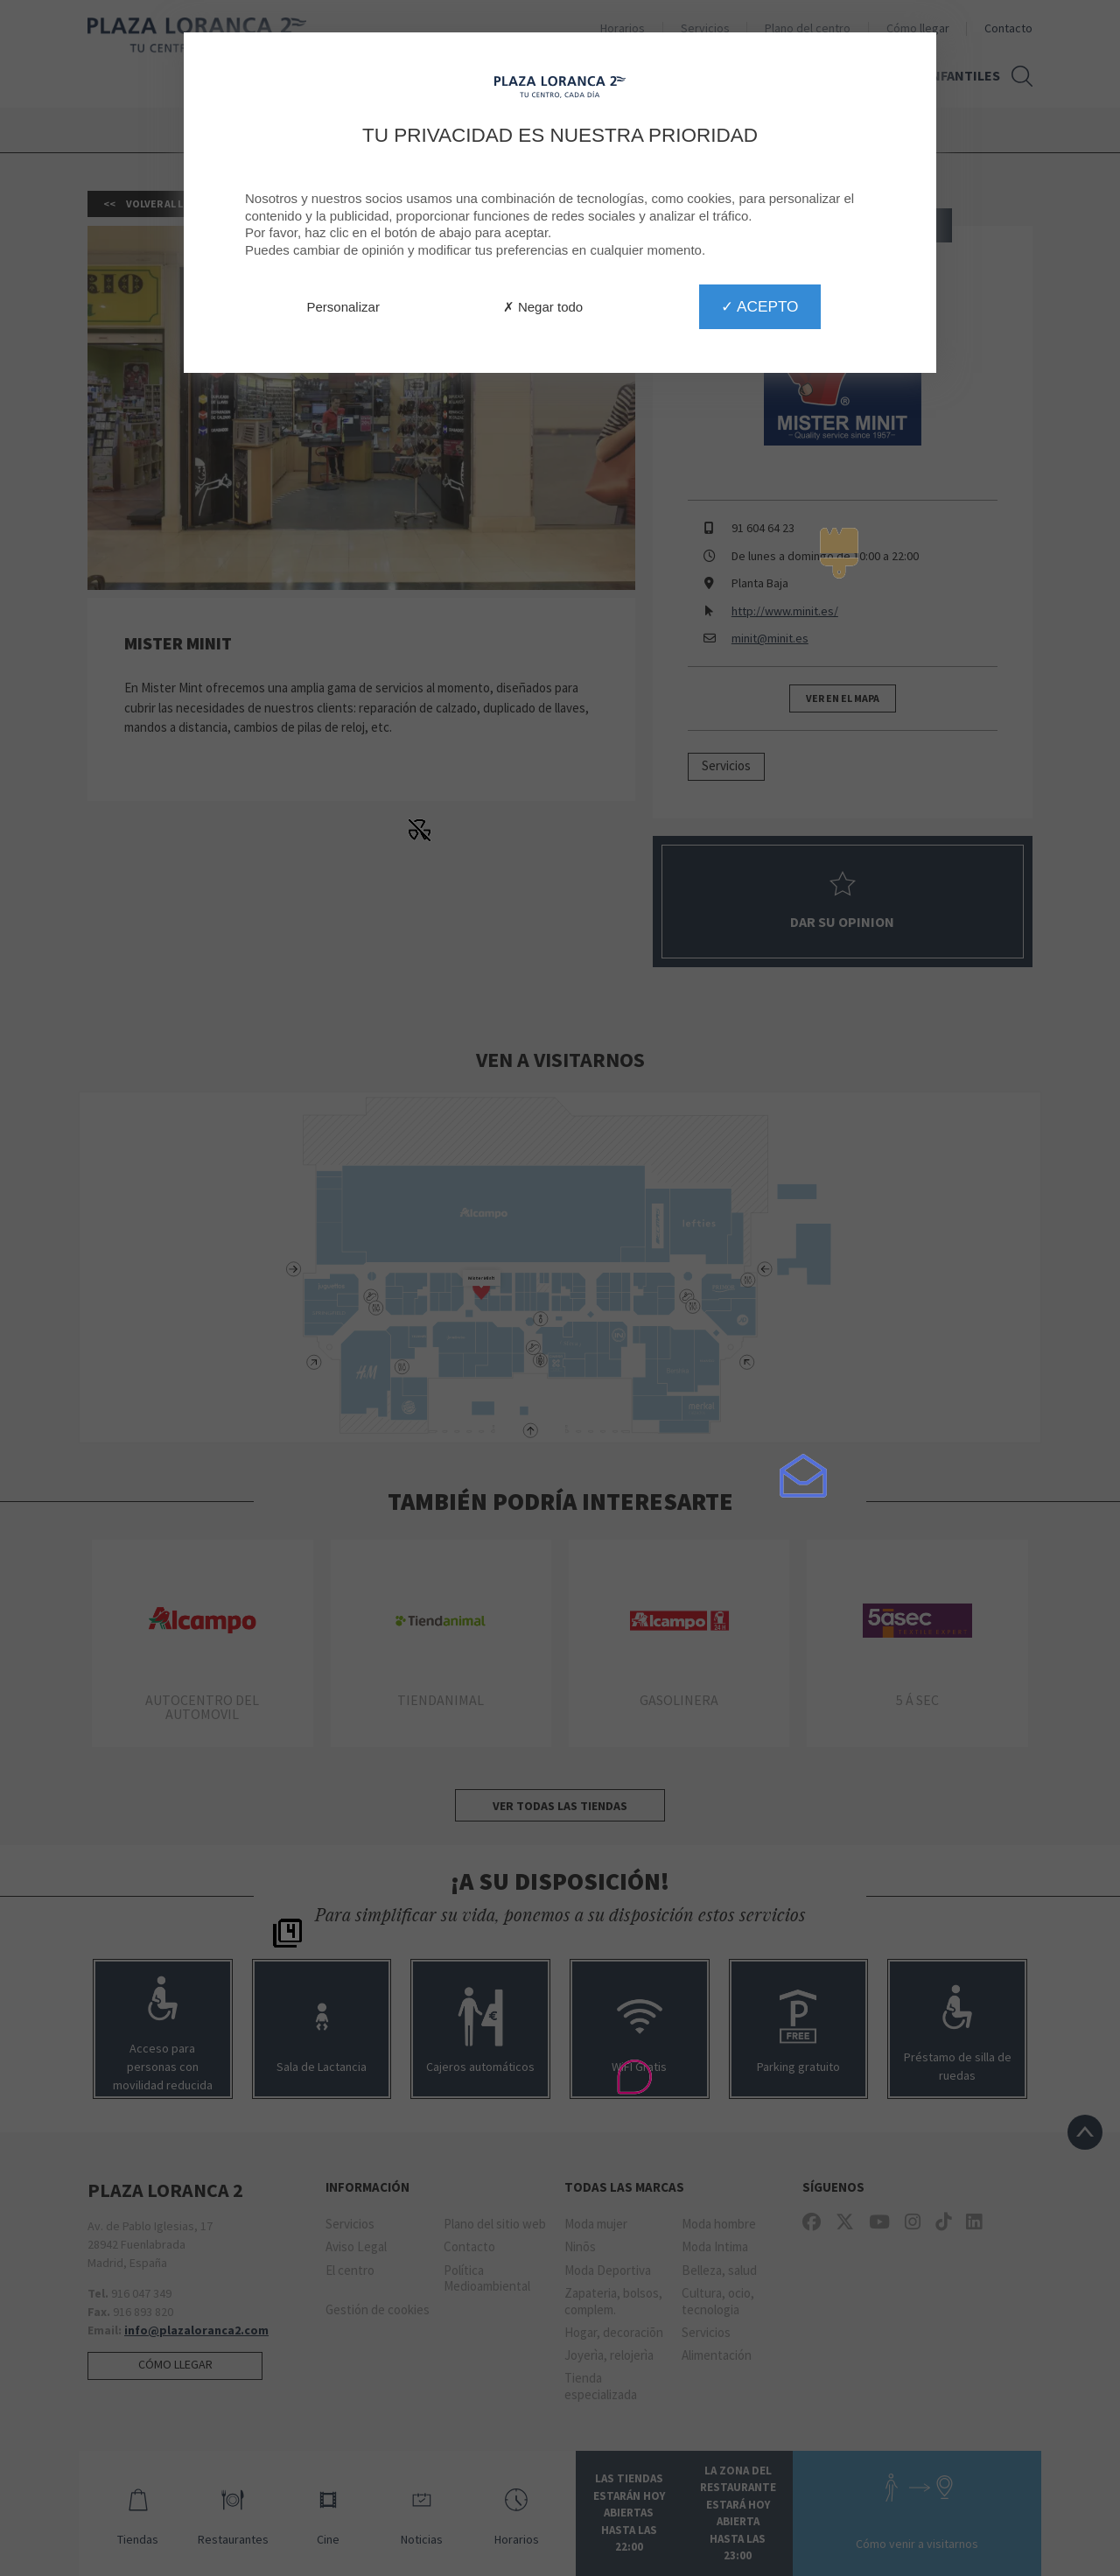 The width and height of the screenshot is (1120, 2576). What do you see at coordinates (839, 553) in the screenshot?
I see `access painting or drawing tools` at bounding box center [839, 553].